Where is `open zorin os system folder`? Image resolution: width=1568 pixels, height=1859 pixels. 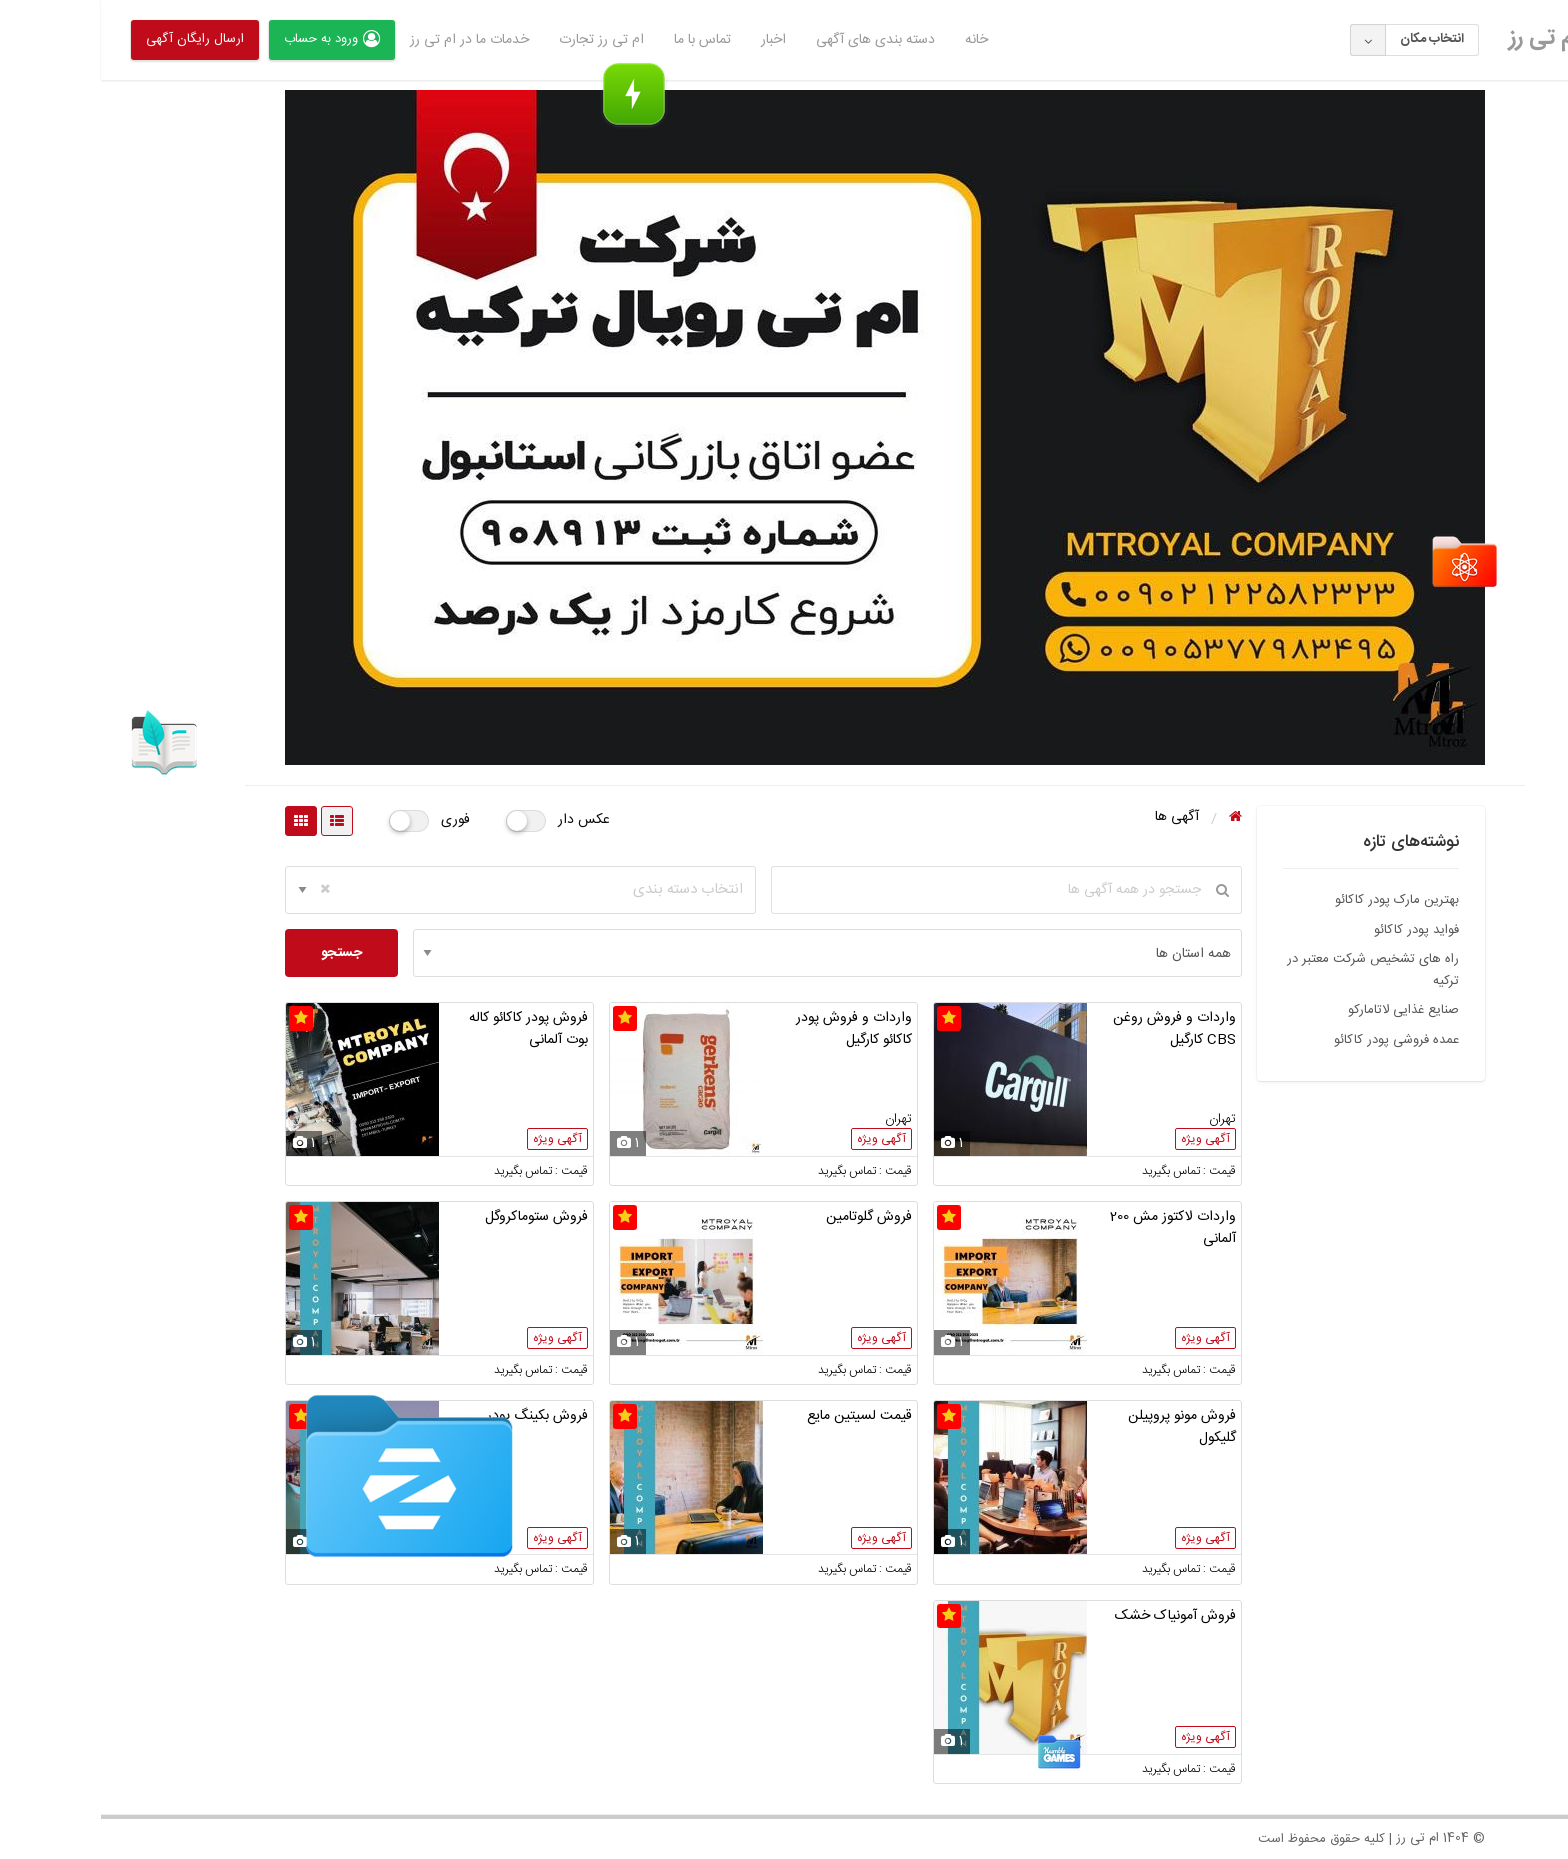
open zorin os system folder is located at coordinates (408, 1481).